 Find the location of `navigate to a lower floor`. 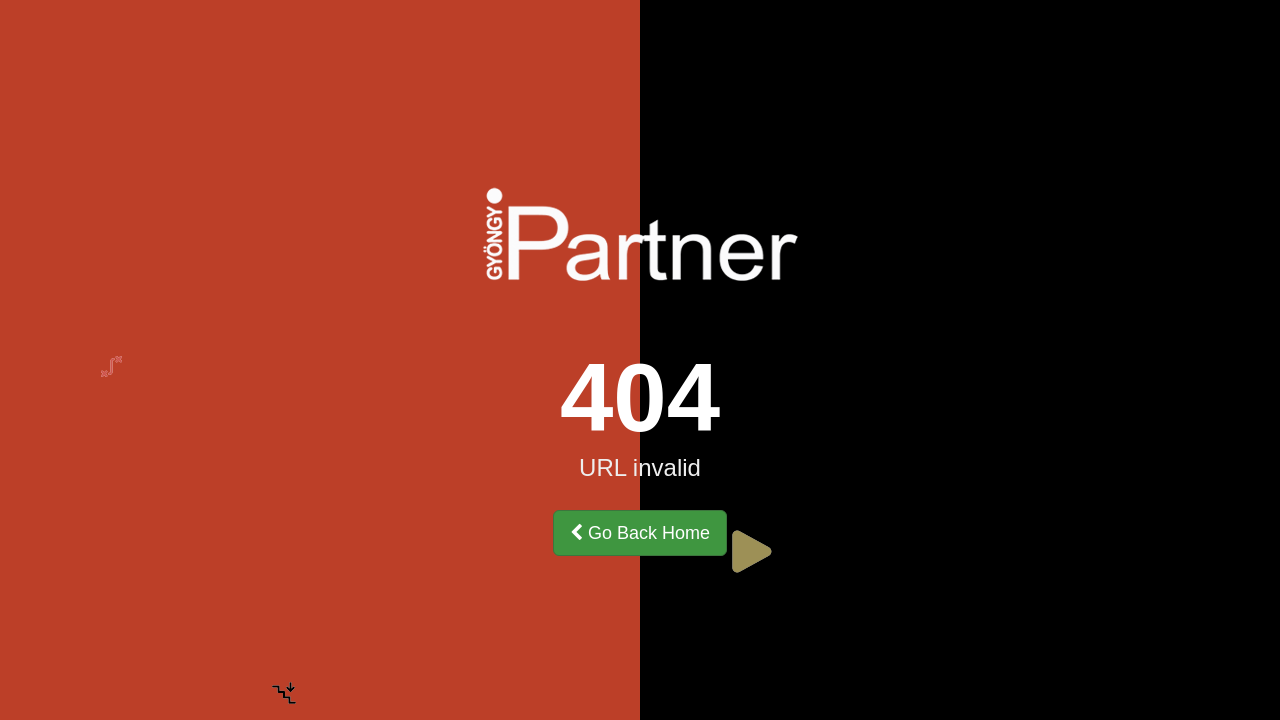

navigate to a lower floor is located at coordinates (284, 693).